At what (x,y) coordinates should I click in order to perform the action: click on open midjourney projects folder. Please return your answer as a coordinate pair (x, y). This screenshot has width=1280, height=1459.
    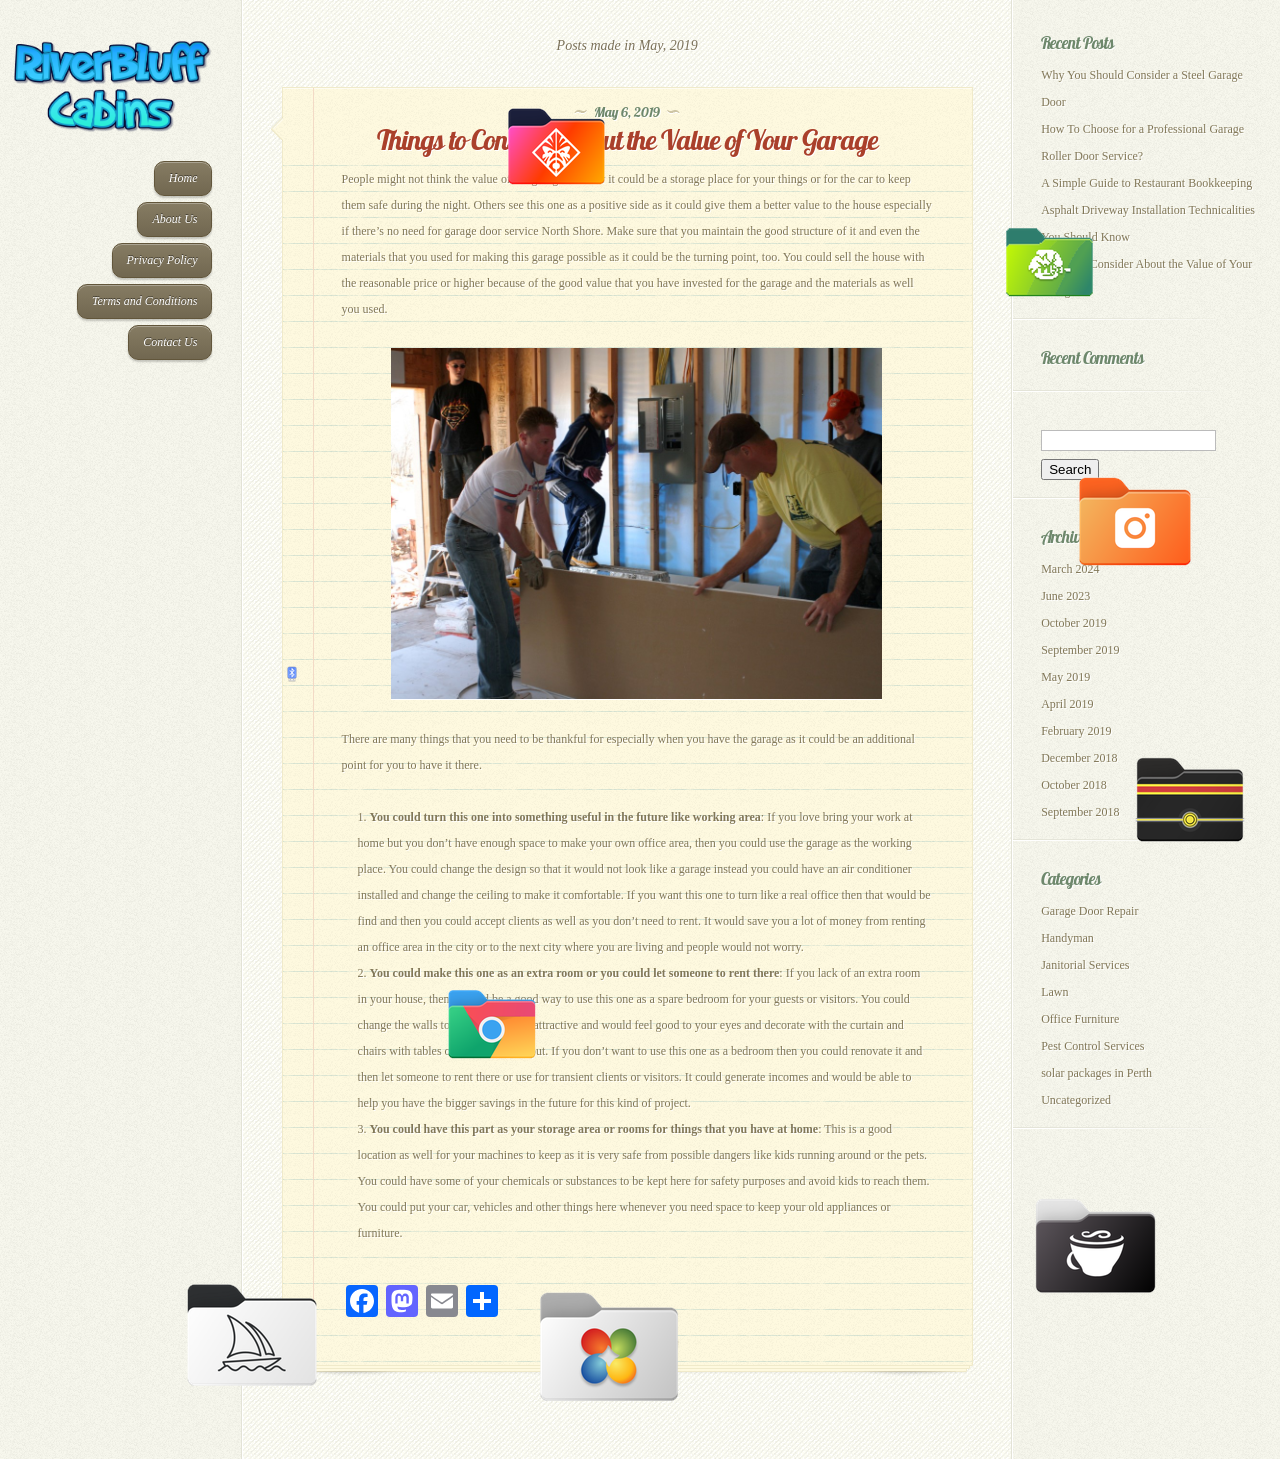
    Looking at the image, I should click on (251, 1338).